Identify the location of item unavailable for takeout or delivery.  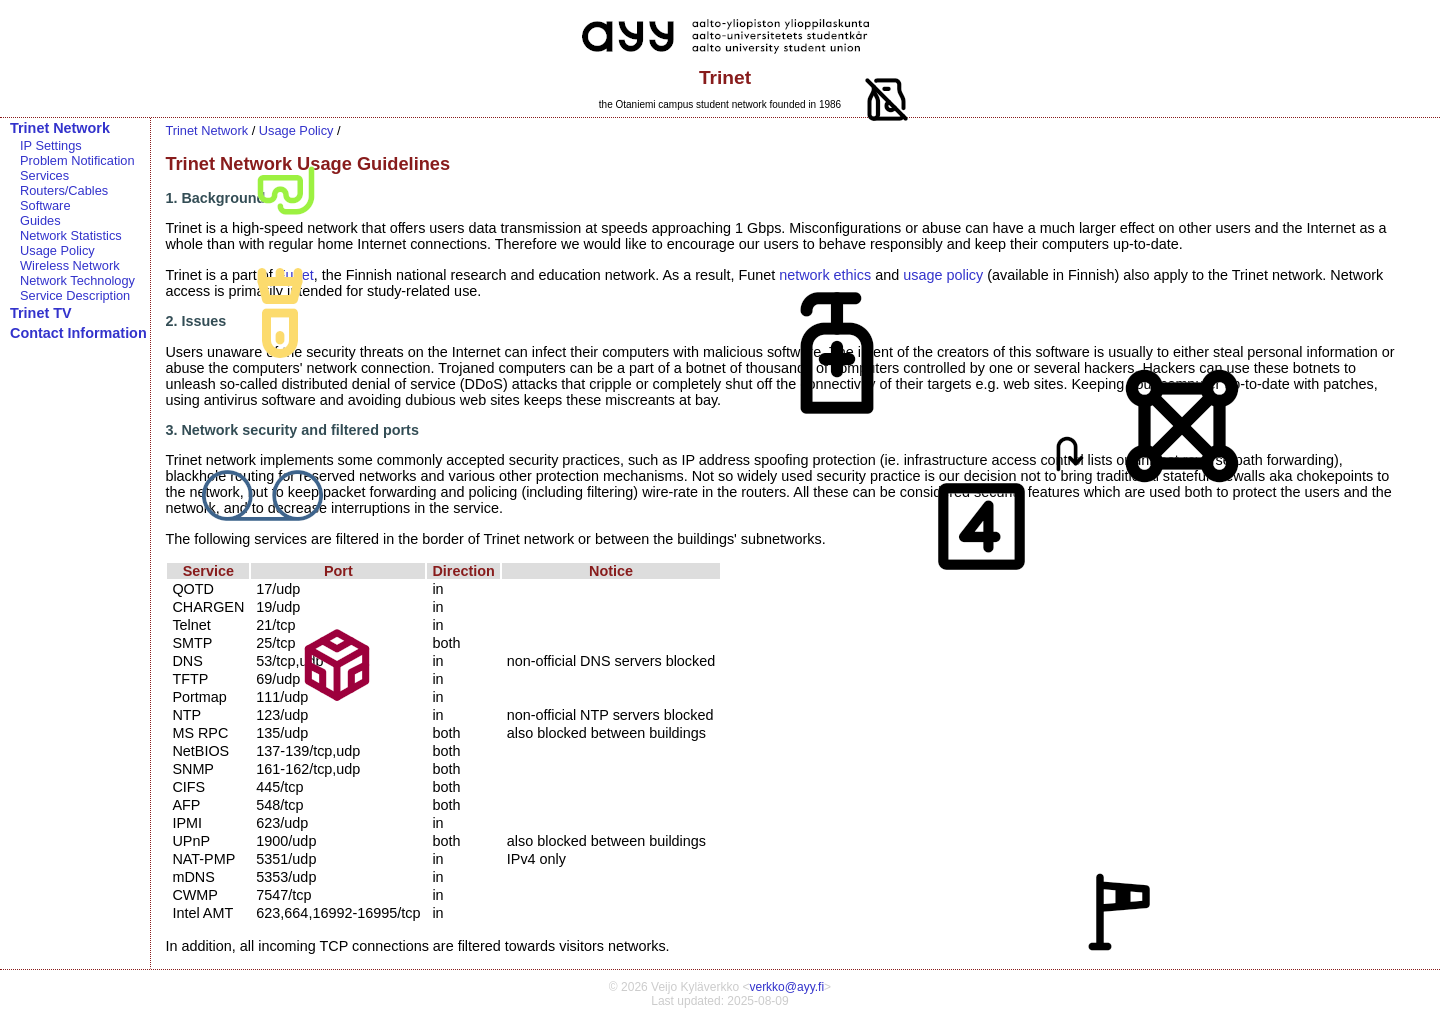
(886, 99).